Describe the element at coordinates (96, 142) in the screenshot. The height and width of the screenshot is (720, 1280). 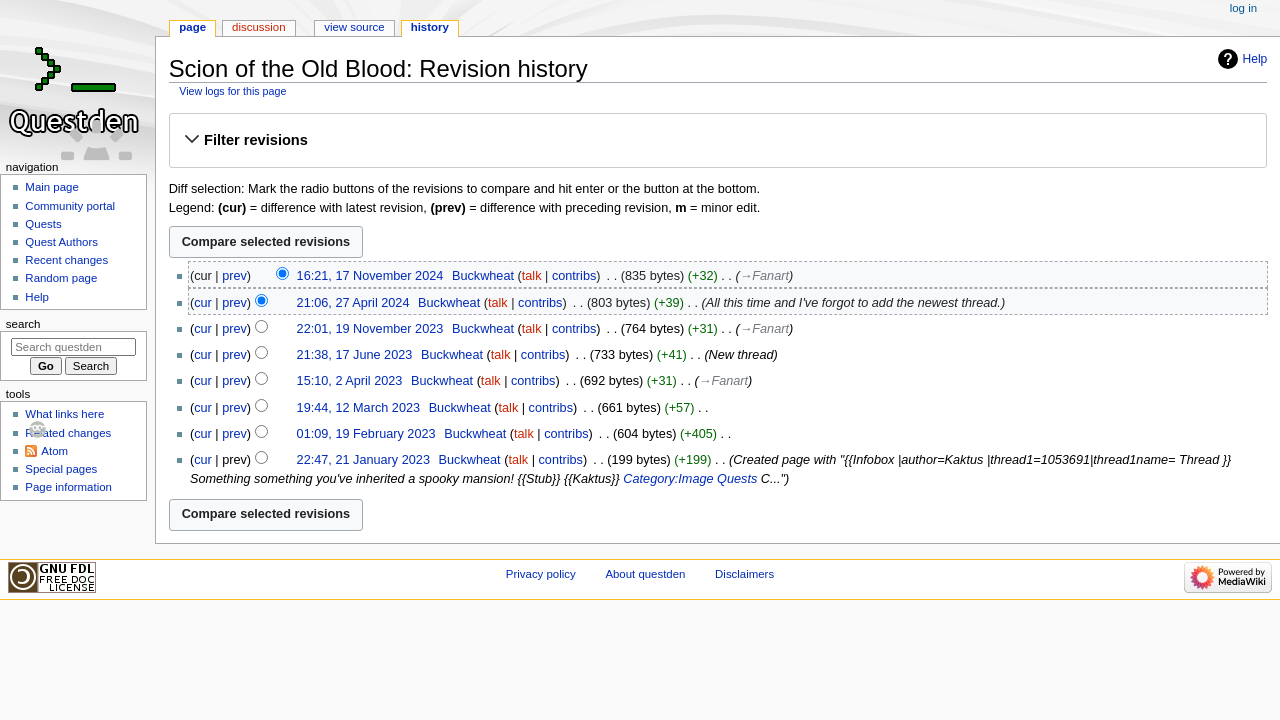
I see `adjust keyboard backlight brightness` at that location.